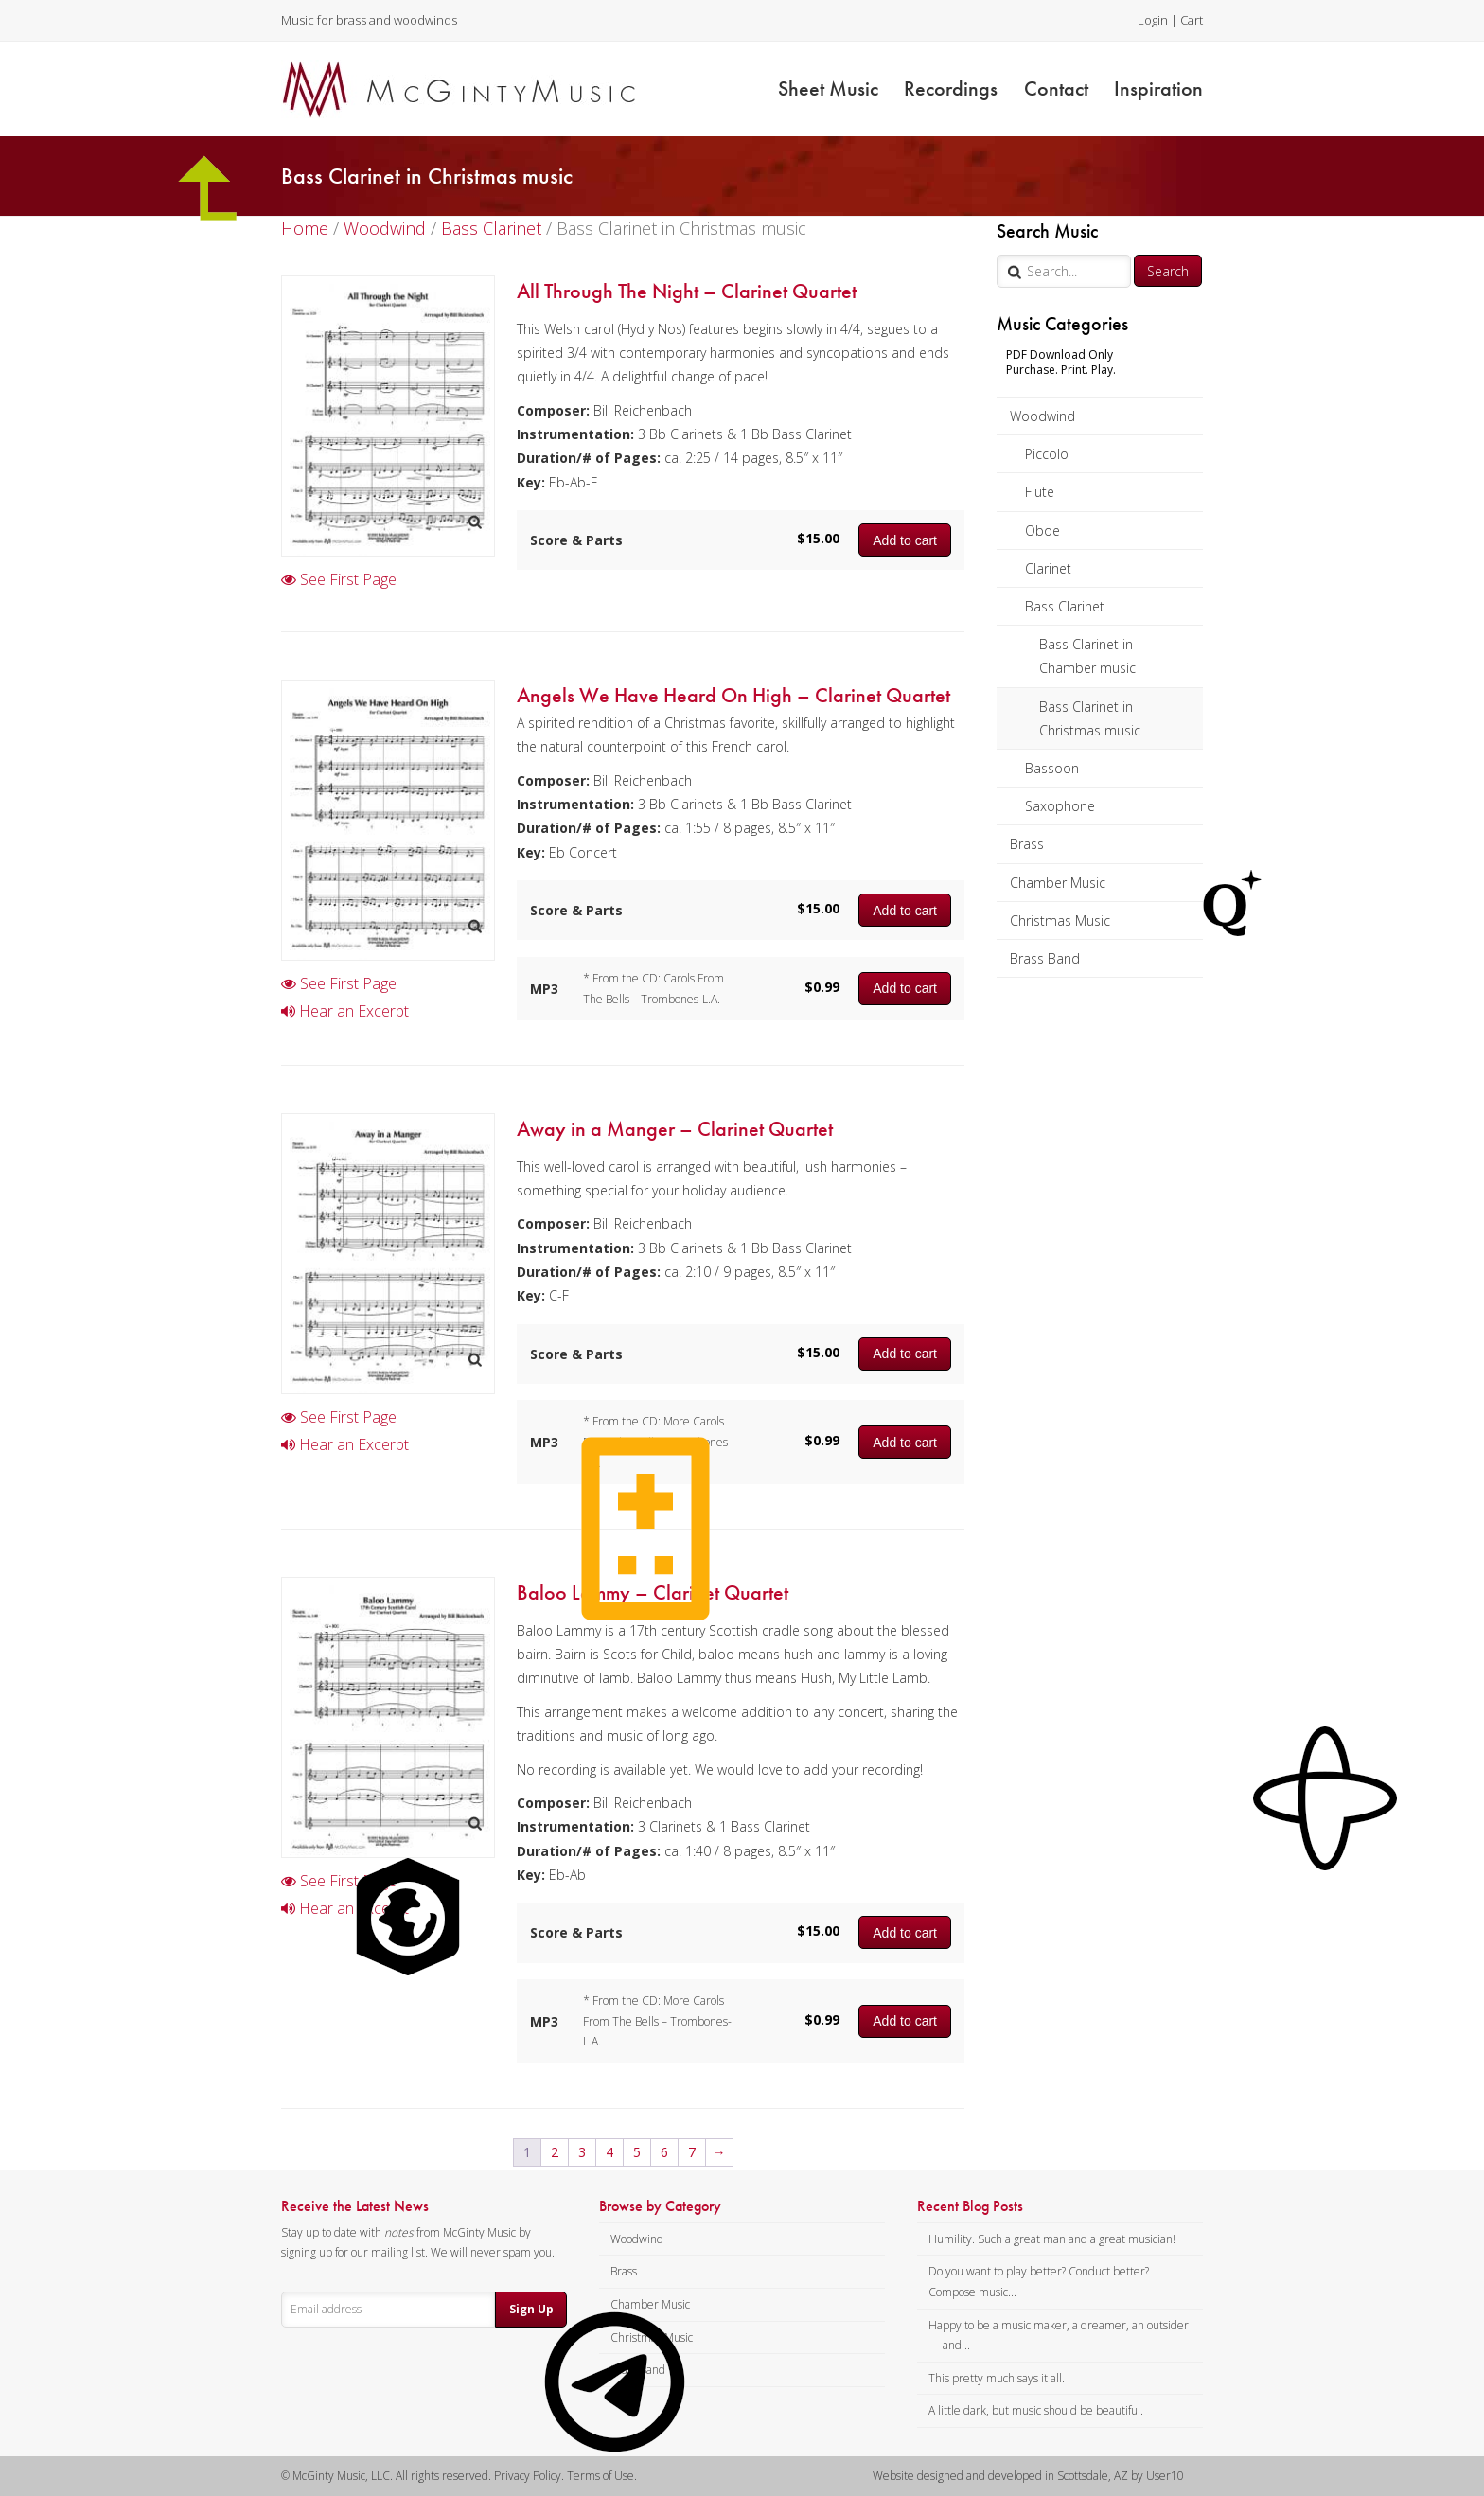 This screenshot has width=1484, height=2496. I want to click on open ArcGIS mapping application, so click(408, 1917).